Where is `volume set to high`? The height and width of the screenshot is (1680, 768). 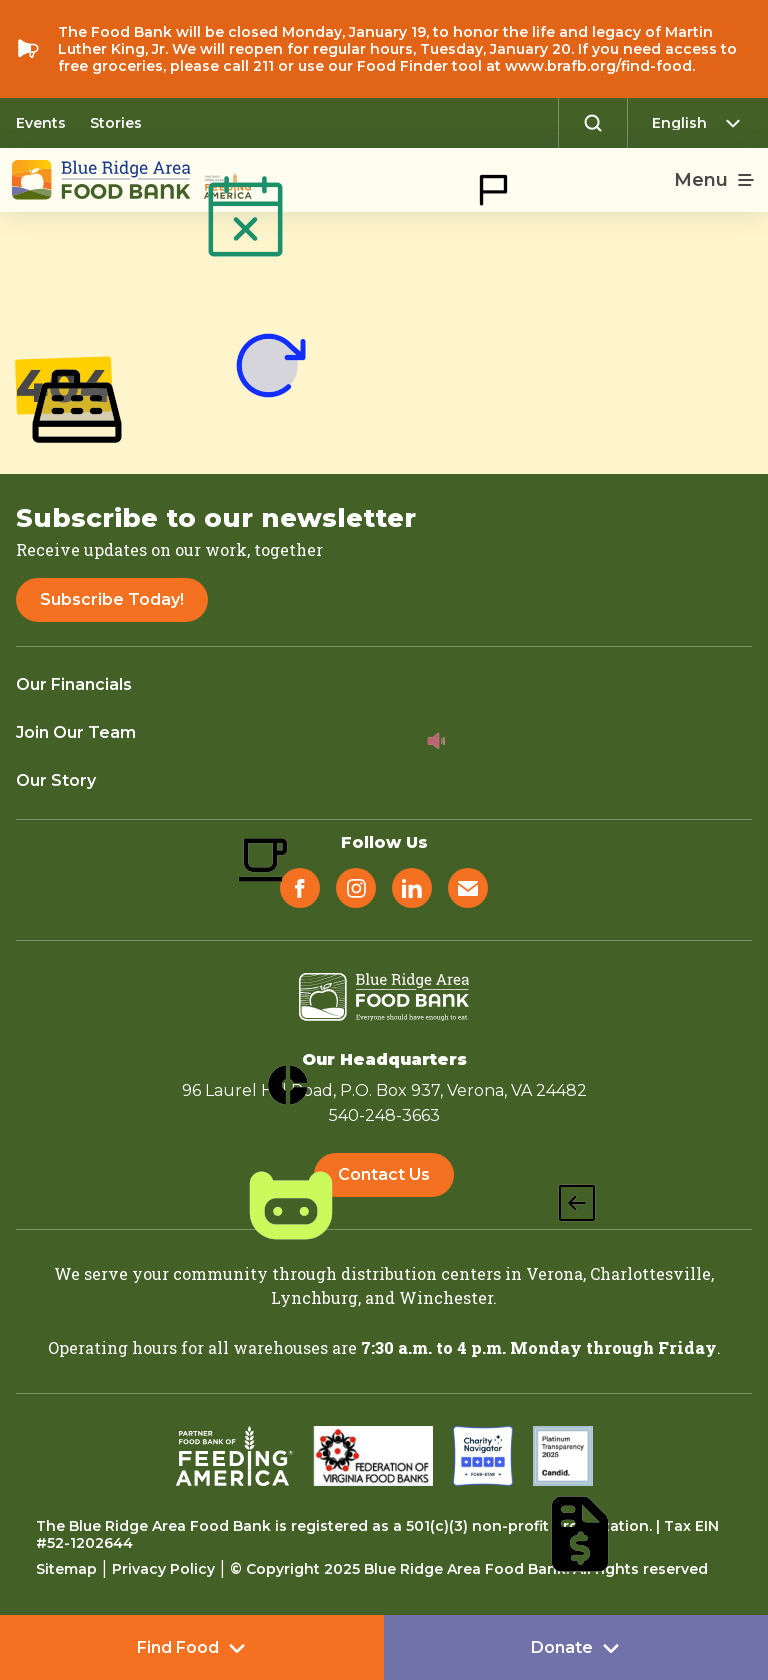 volume set to high is located at coordinates (436, 741).